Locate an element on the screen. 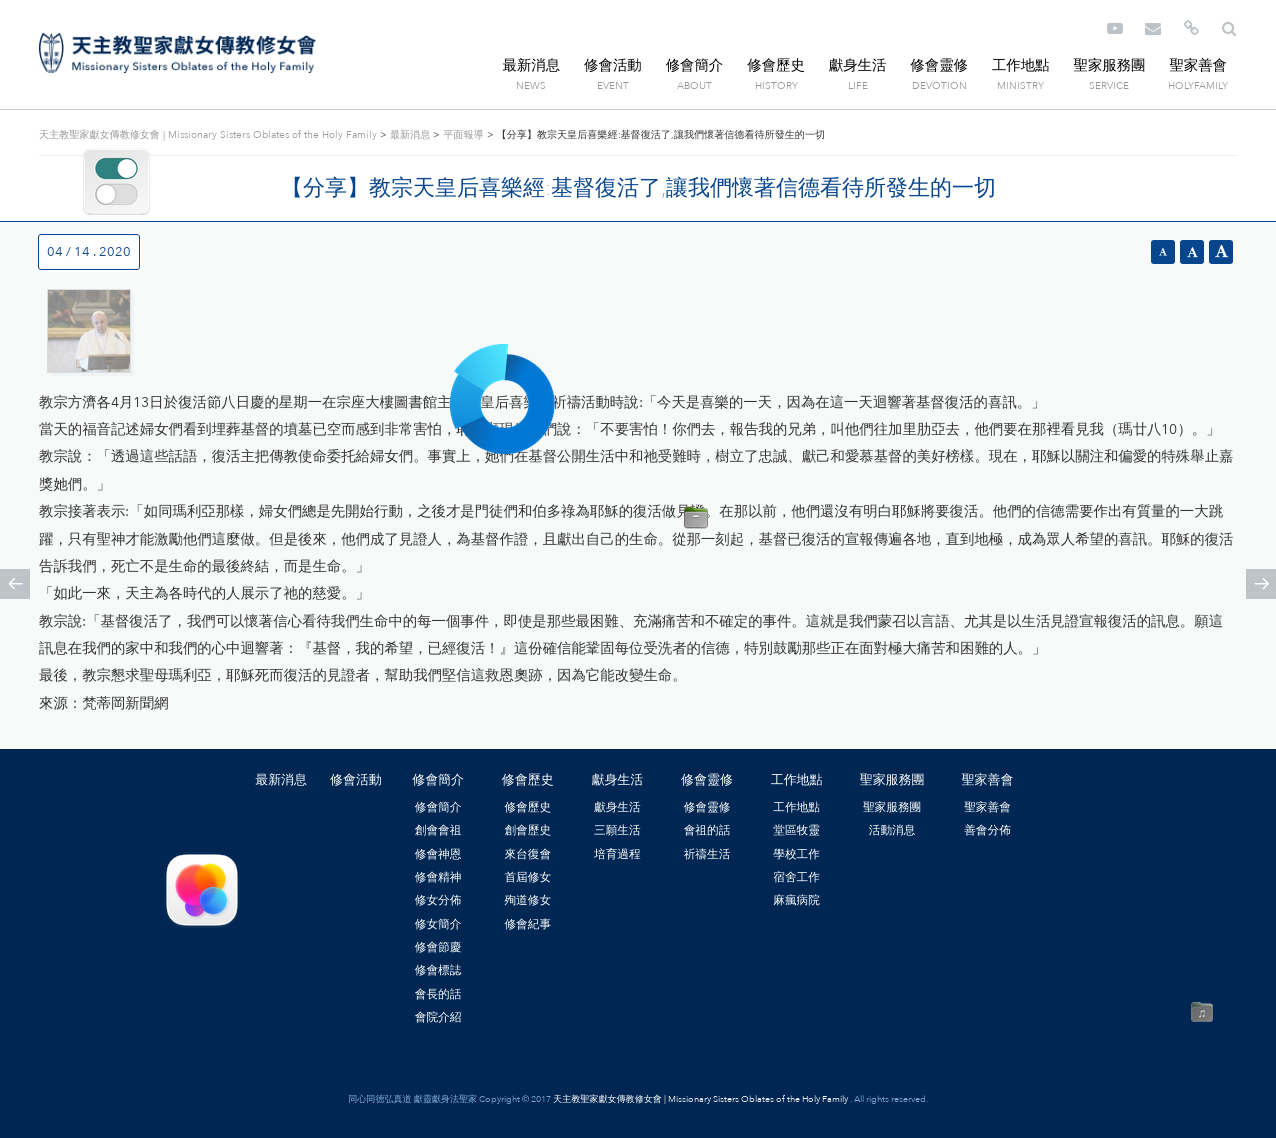 The width and height of the screenshot is (1276, 1138). open system settings or preferences is located at coordinates (116, 181).